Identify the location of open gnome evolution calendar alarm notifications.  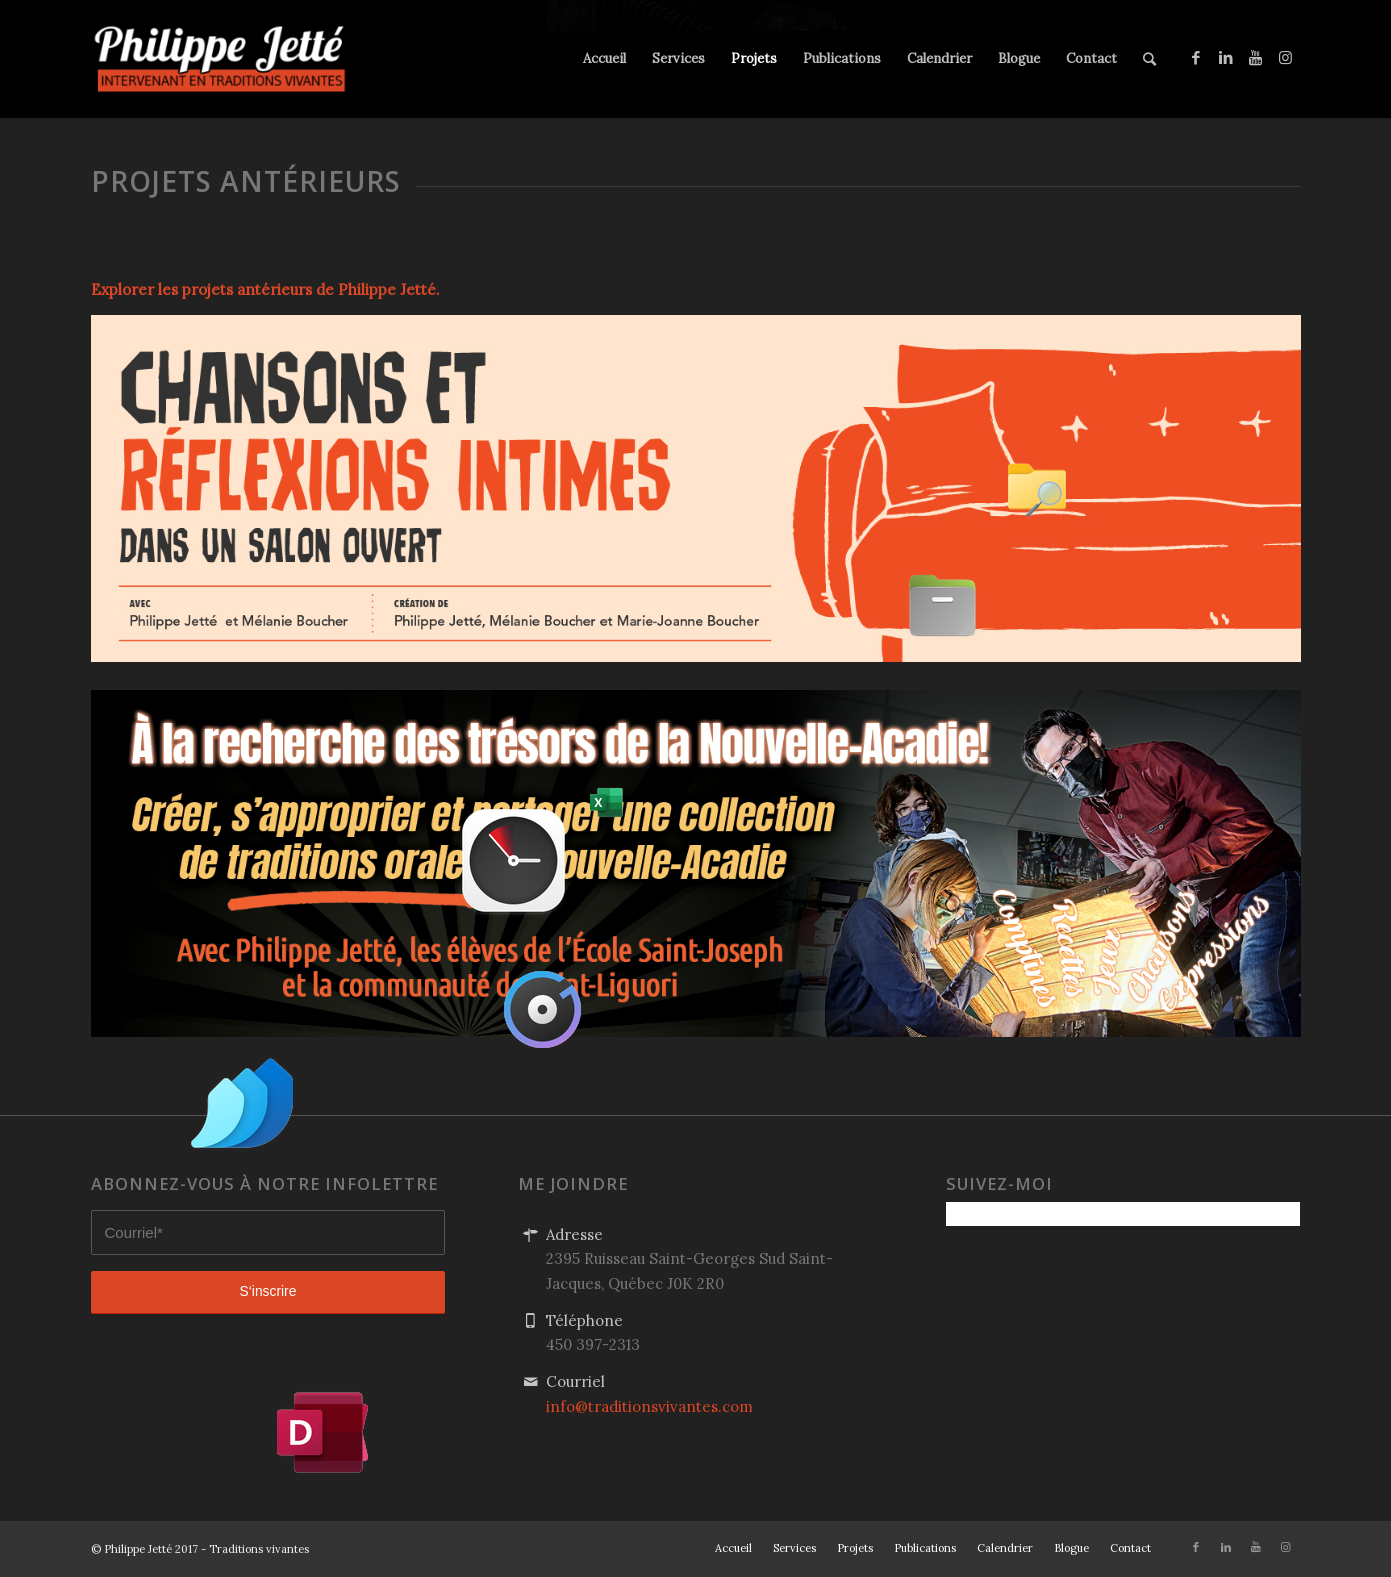
(513, 860).